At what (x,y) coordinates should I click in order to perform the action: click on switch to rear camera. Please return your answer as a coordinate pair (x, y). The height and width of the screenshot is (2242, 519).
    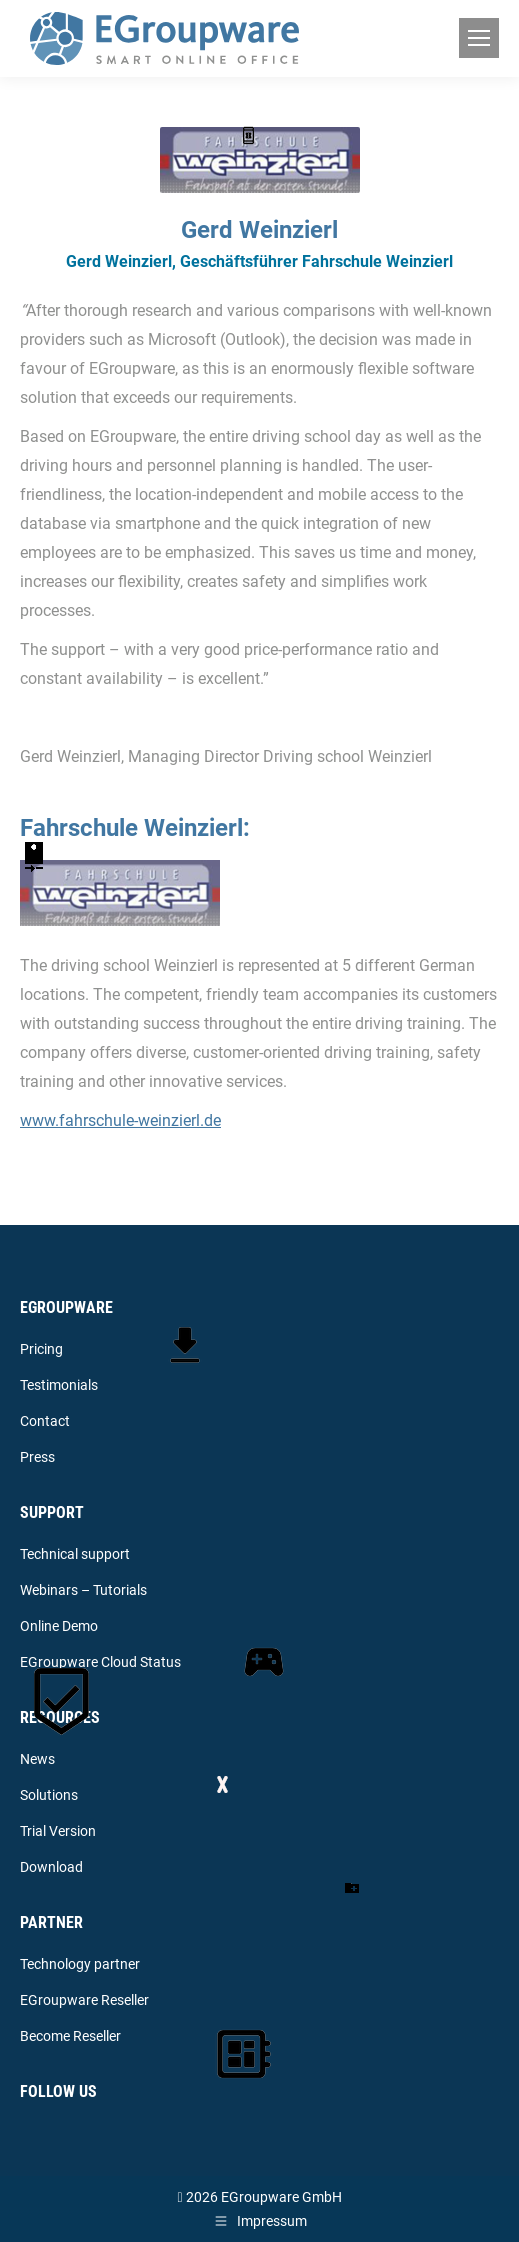
    Looking at the image, I should click on (34, 857).